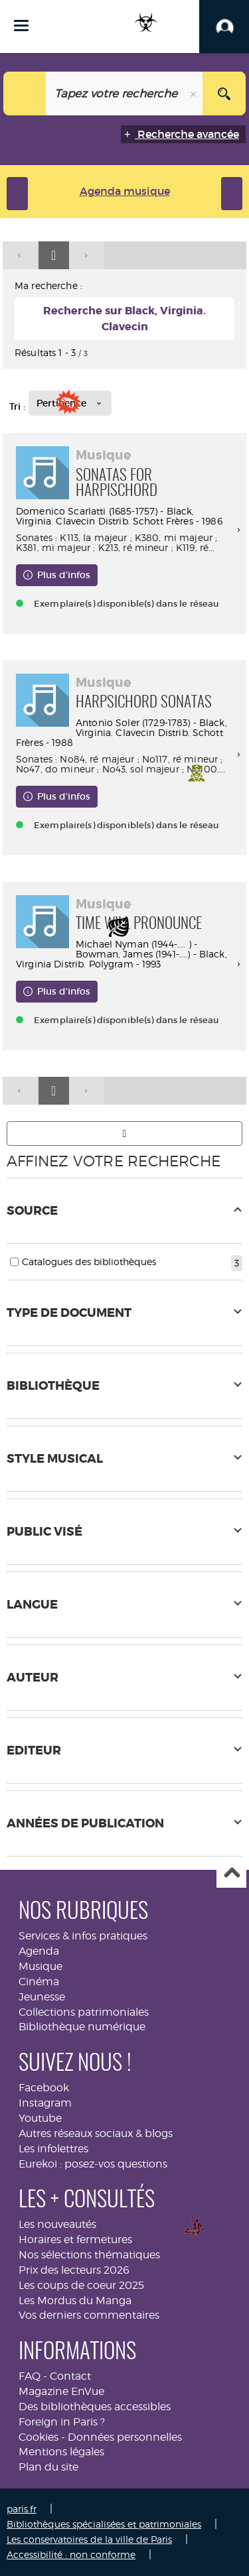 Image resolution: width=249 pixels, height=2576 pixels. What do you see at coordinates (118, 926) in the screenshot?
I see `represents a plant or nature category` at bounding box center [118, 926].